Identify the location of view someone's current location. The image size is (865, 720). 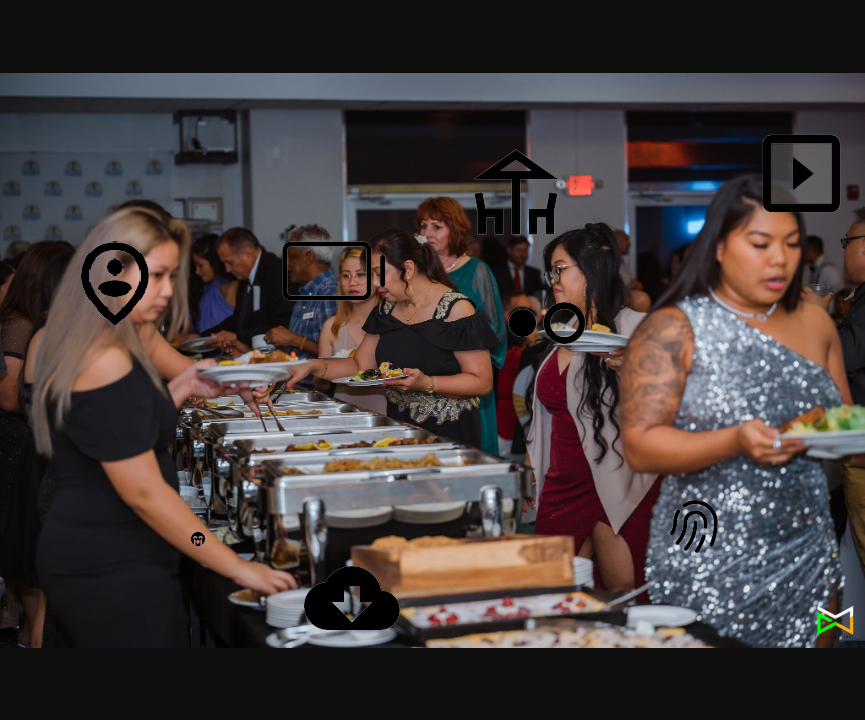
(115, 284).